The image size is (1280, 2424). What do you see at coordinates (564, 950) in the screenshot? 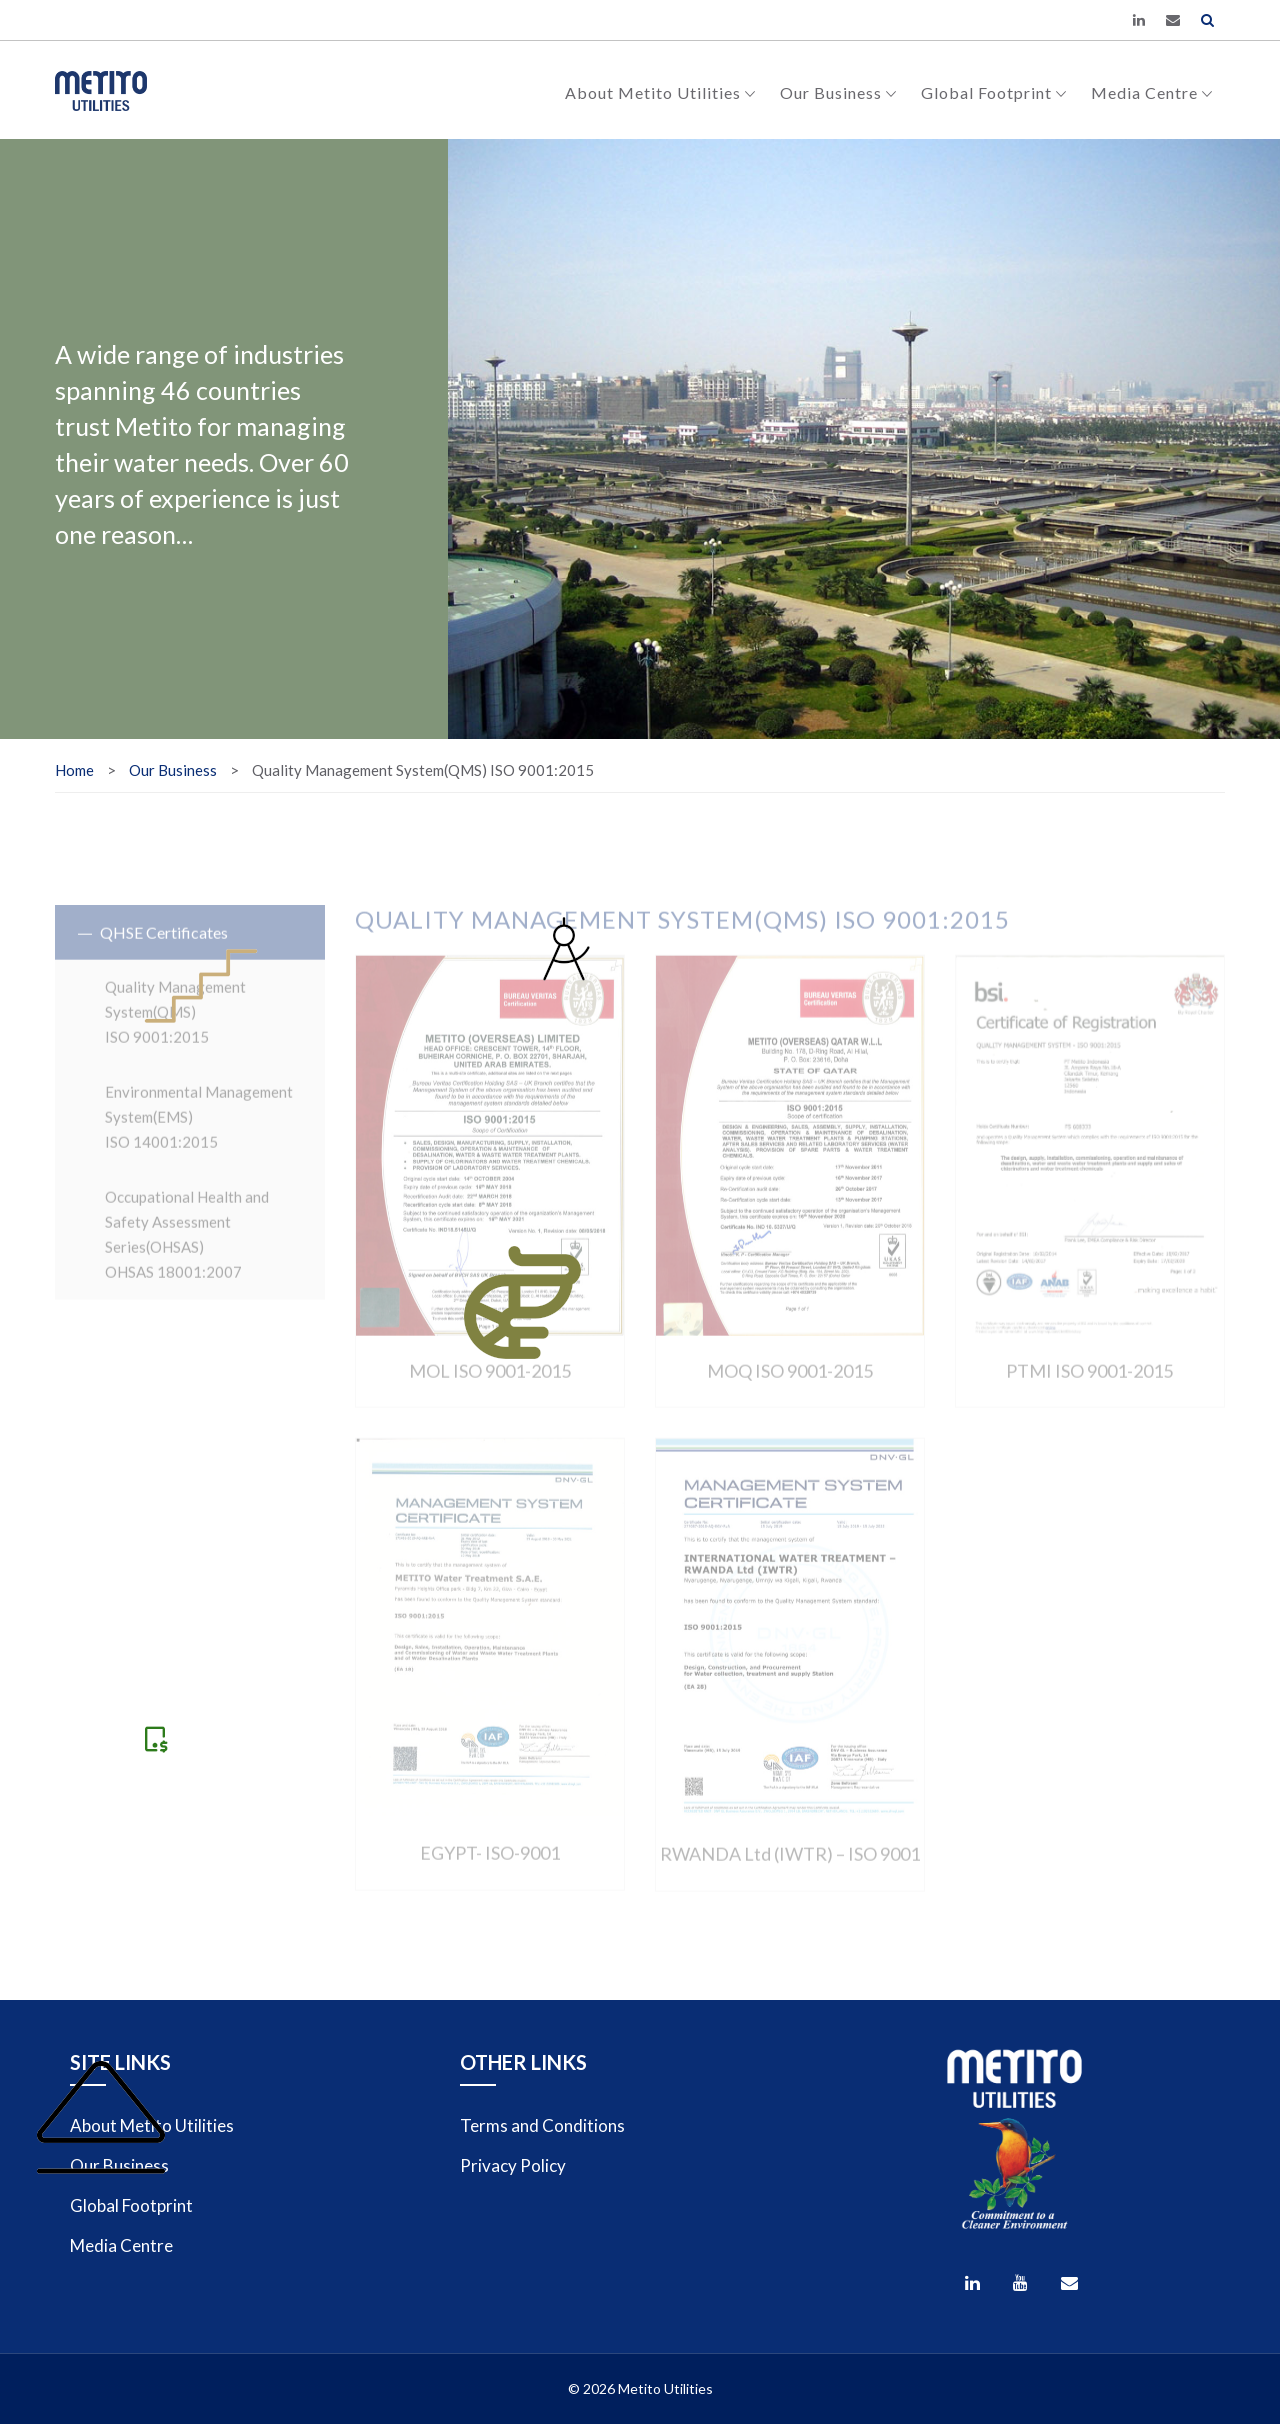
I see `access drawing or drafting tools` at bounding box center [564, 950].